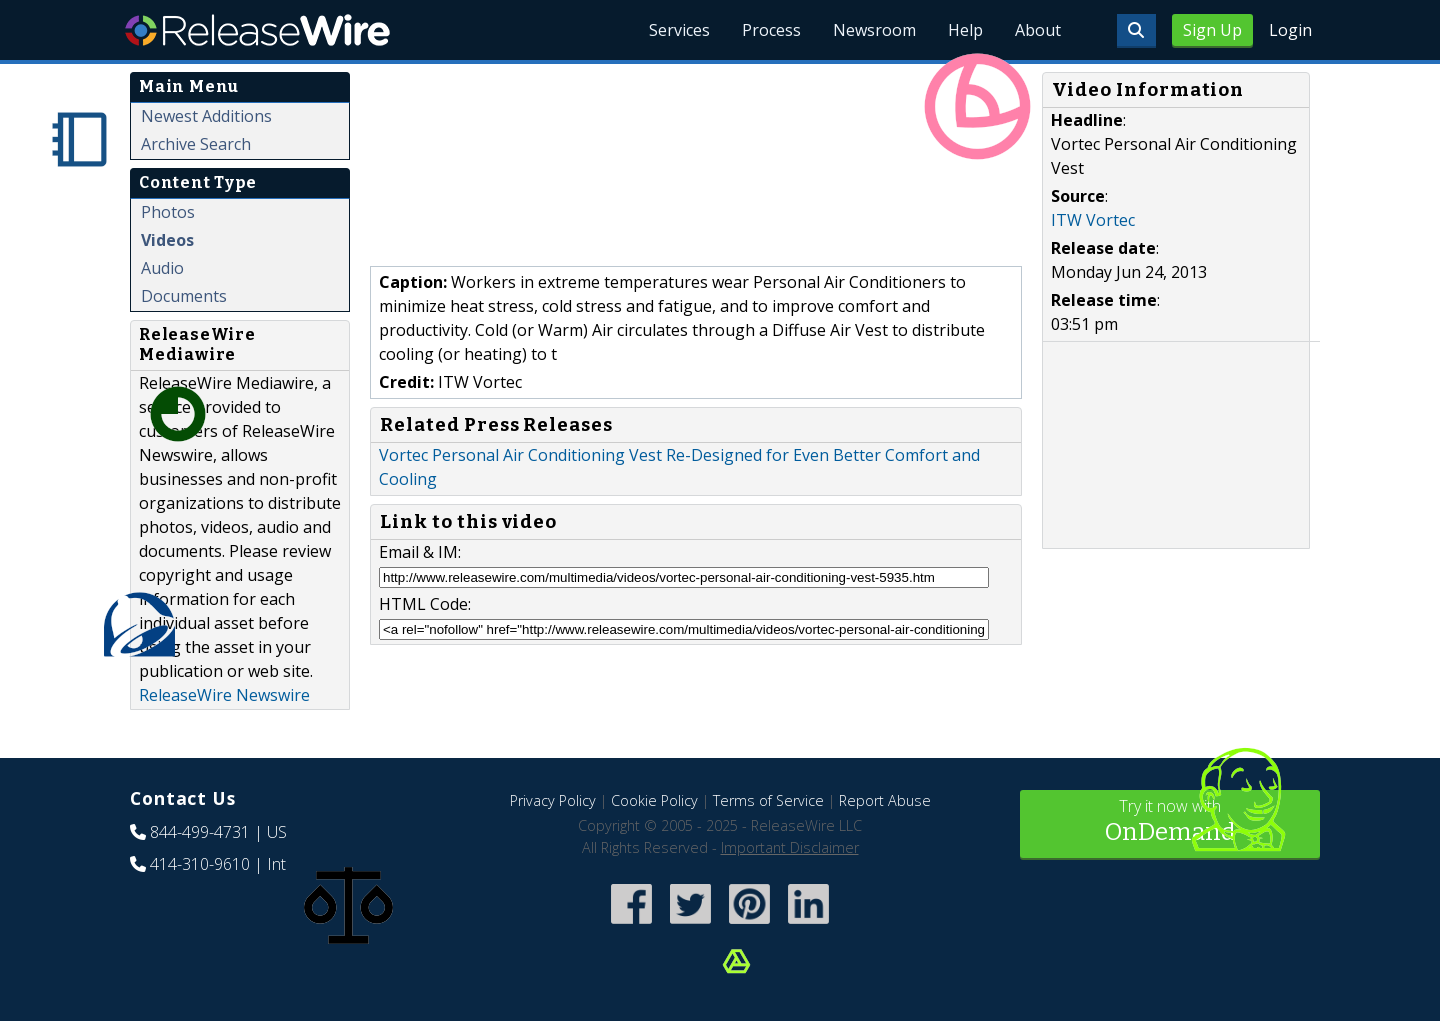 Image resolution: width=1440 pixels, height=1021 pixels. Describe the element at coordinates (736, 961) in the screenshot. I see `open Google Drive` at that location.